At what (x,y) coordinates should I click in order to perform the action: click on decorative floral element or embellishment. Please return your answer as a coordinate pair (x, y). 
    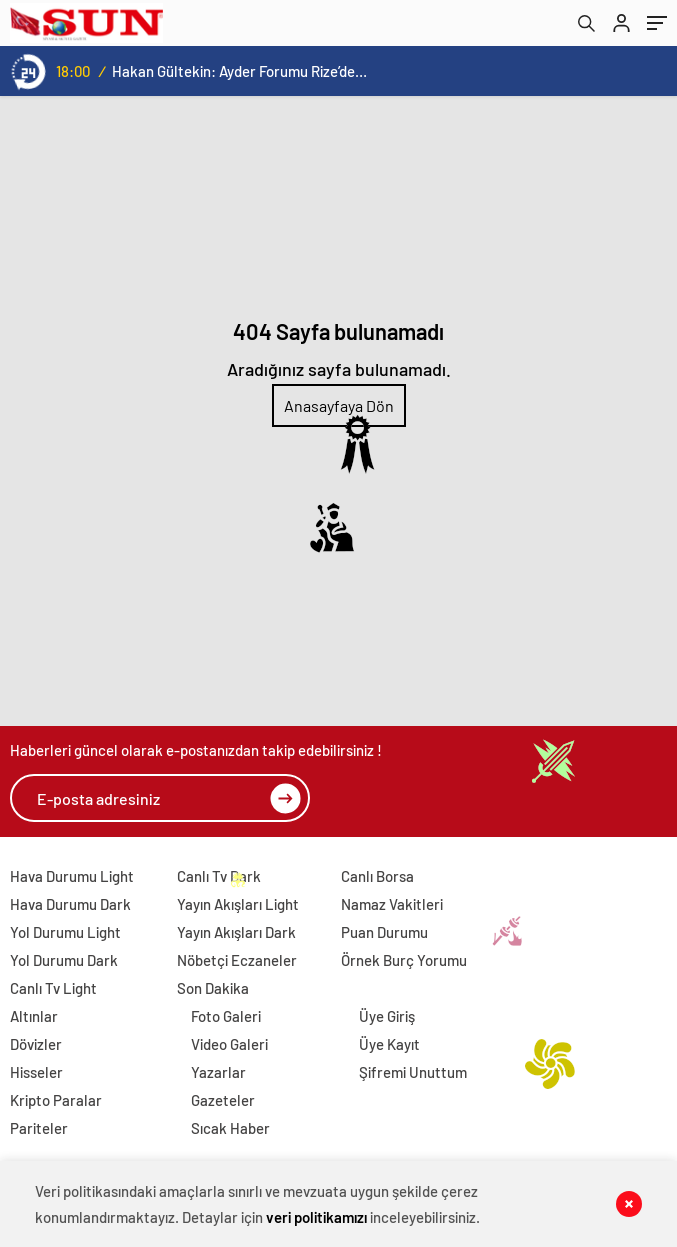
    Looking at the image, I should click on (550, 1064).